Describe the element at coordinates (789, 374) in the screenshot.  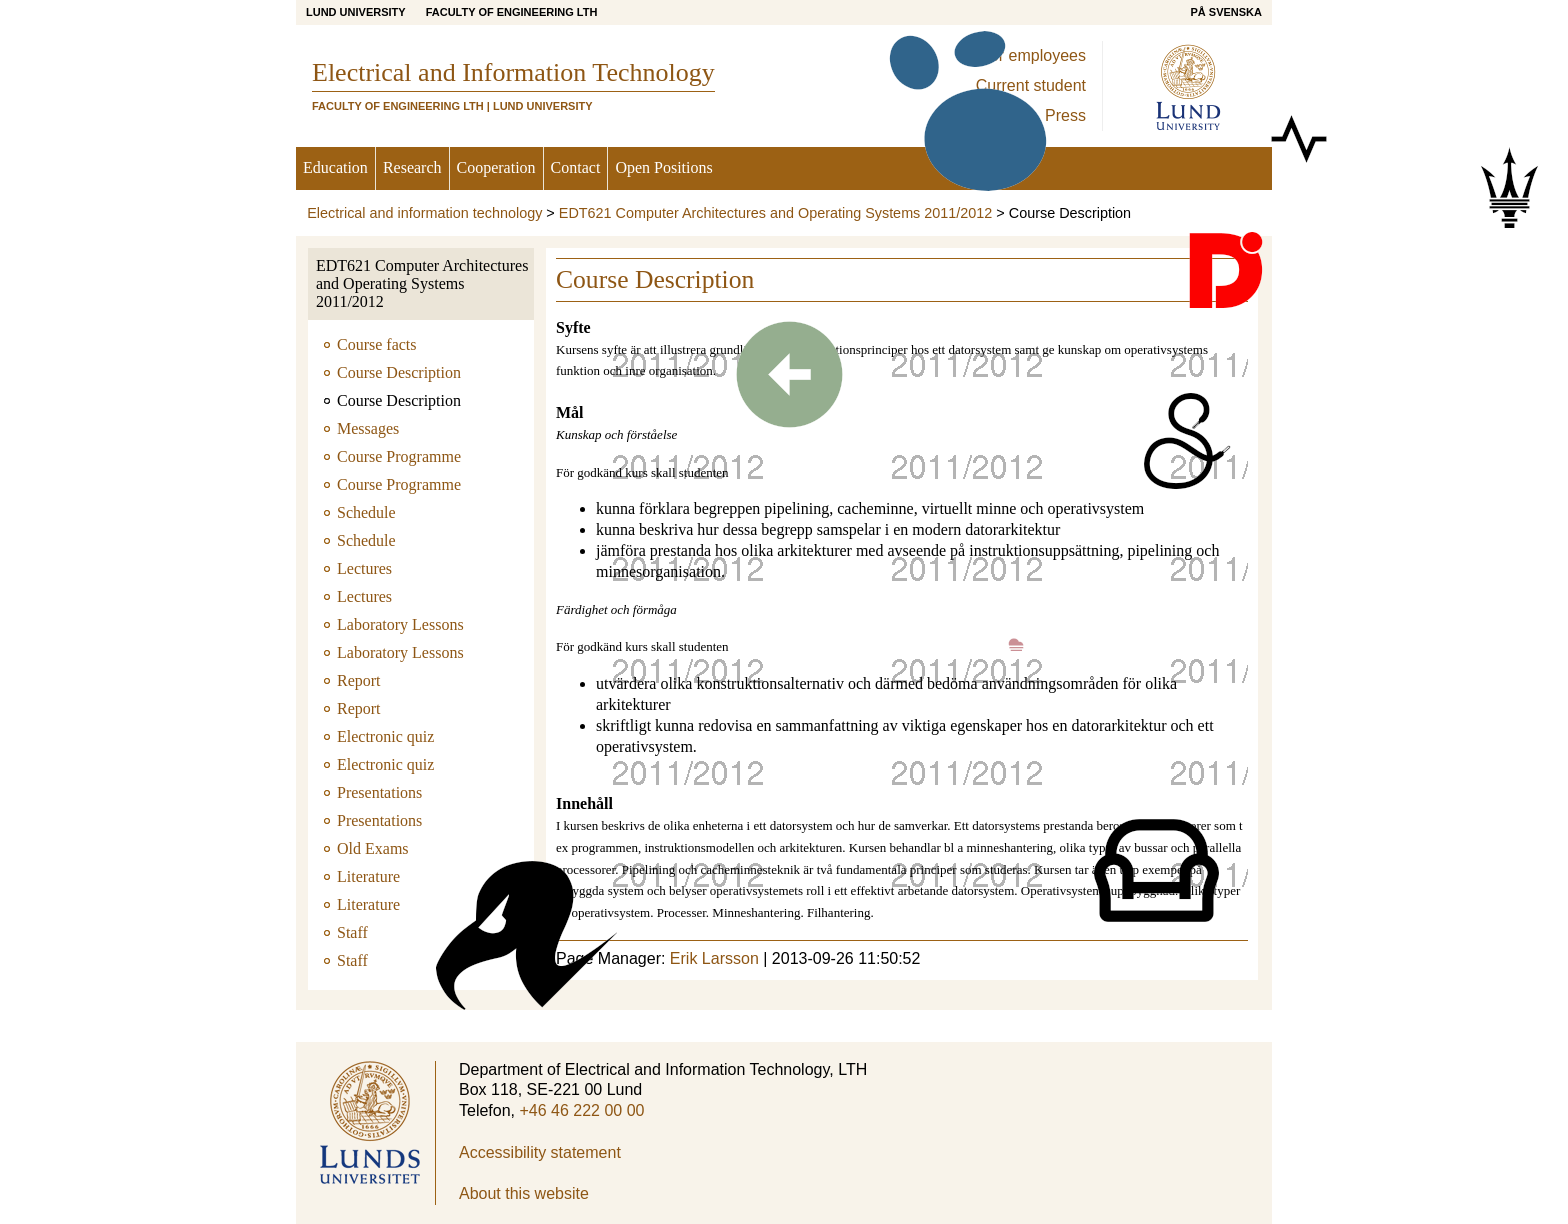
I see `go back to the previous screen` at that location.